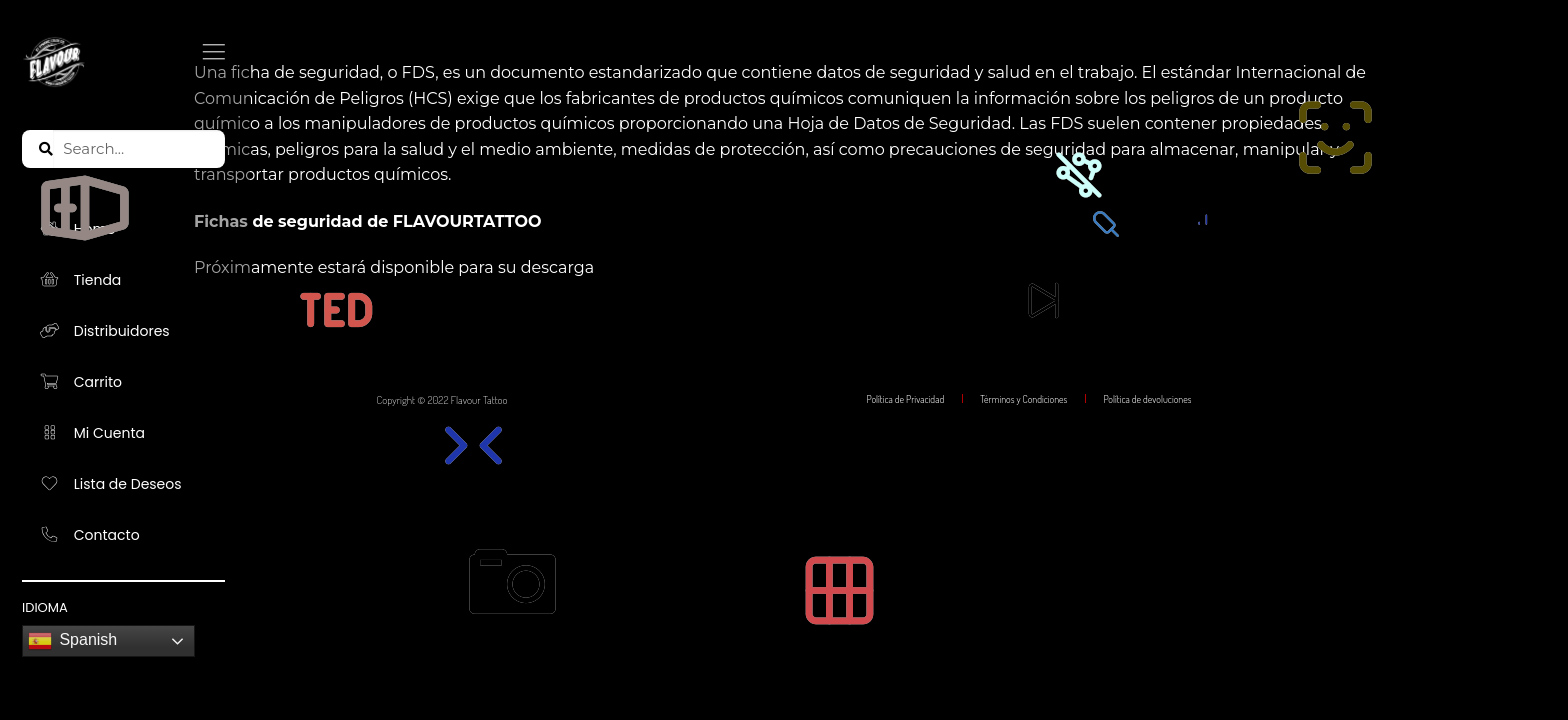 This screenshot has height=720, width=1568. Describe the element at coordinates (1215, 211) in the screenshot. I see `indicates weak cellular signal strength` at that location.